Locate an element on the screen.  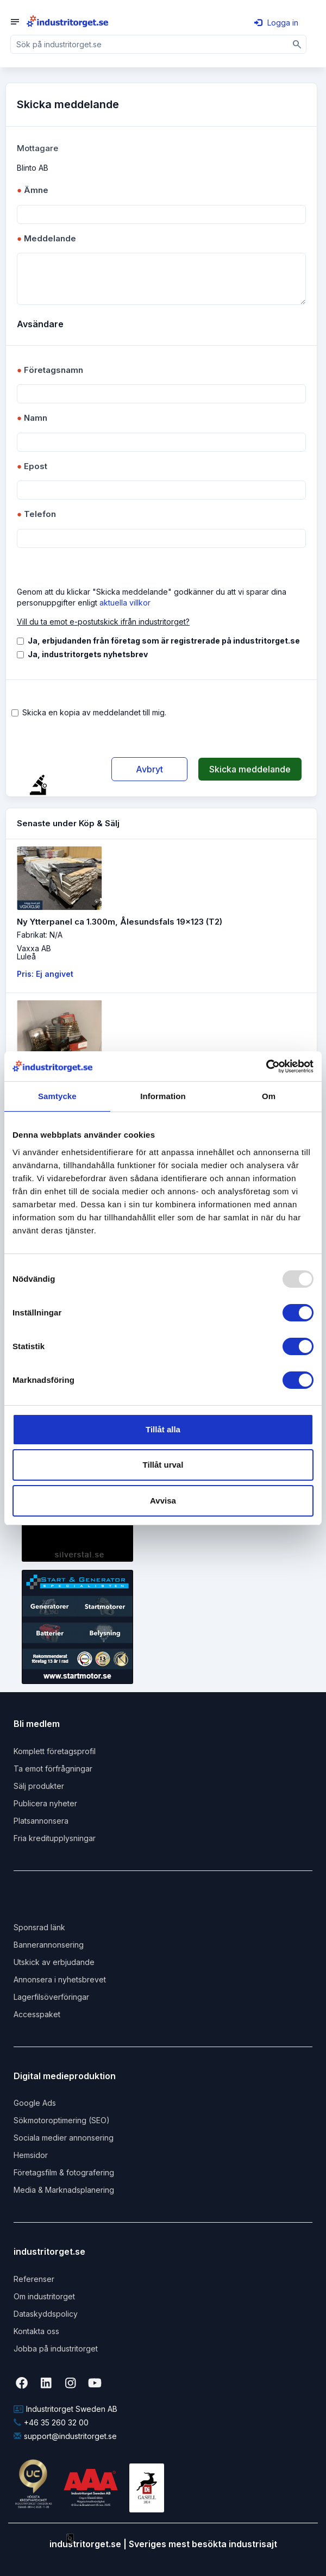
access research or analysis tools is located at coordinates (38, 784).